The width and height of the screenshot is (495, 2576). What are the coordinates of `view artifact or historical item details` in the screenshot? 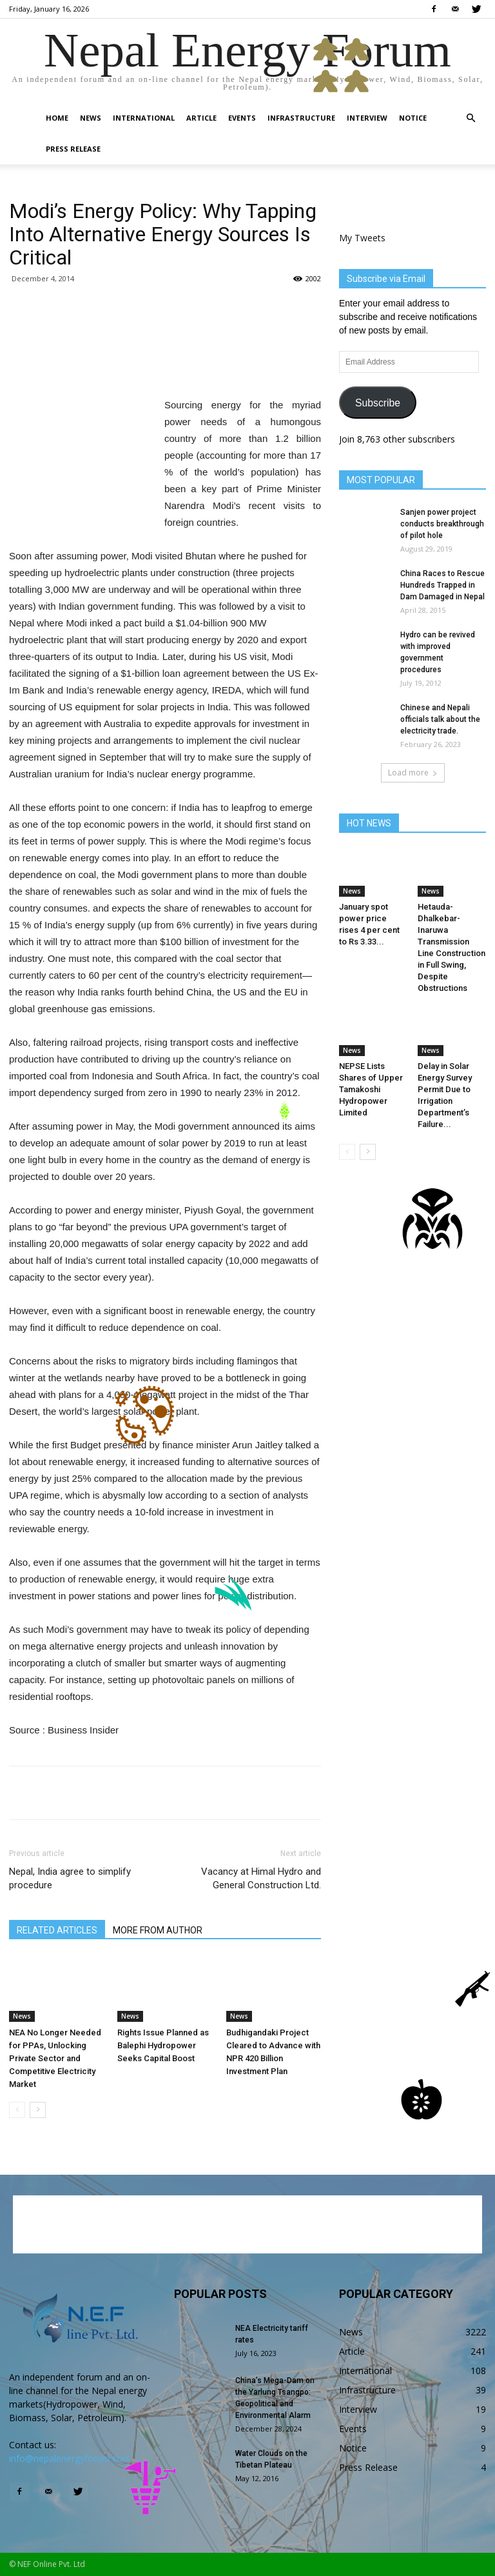 It's located at (284, 1110).